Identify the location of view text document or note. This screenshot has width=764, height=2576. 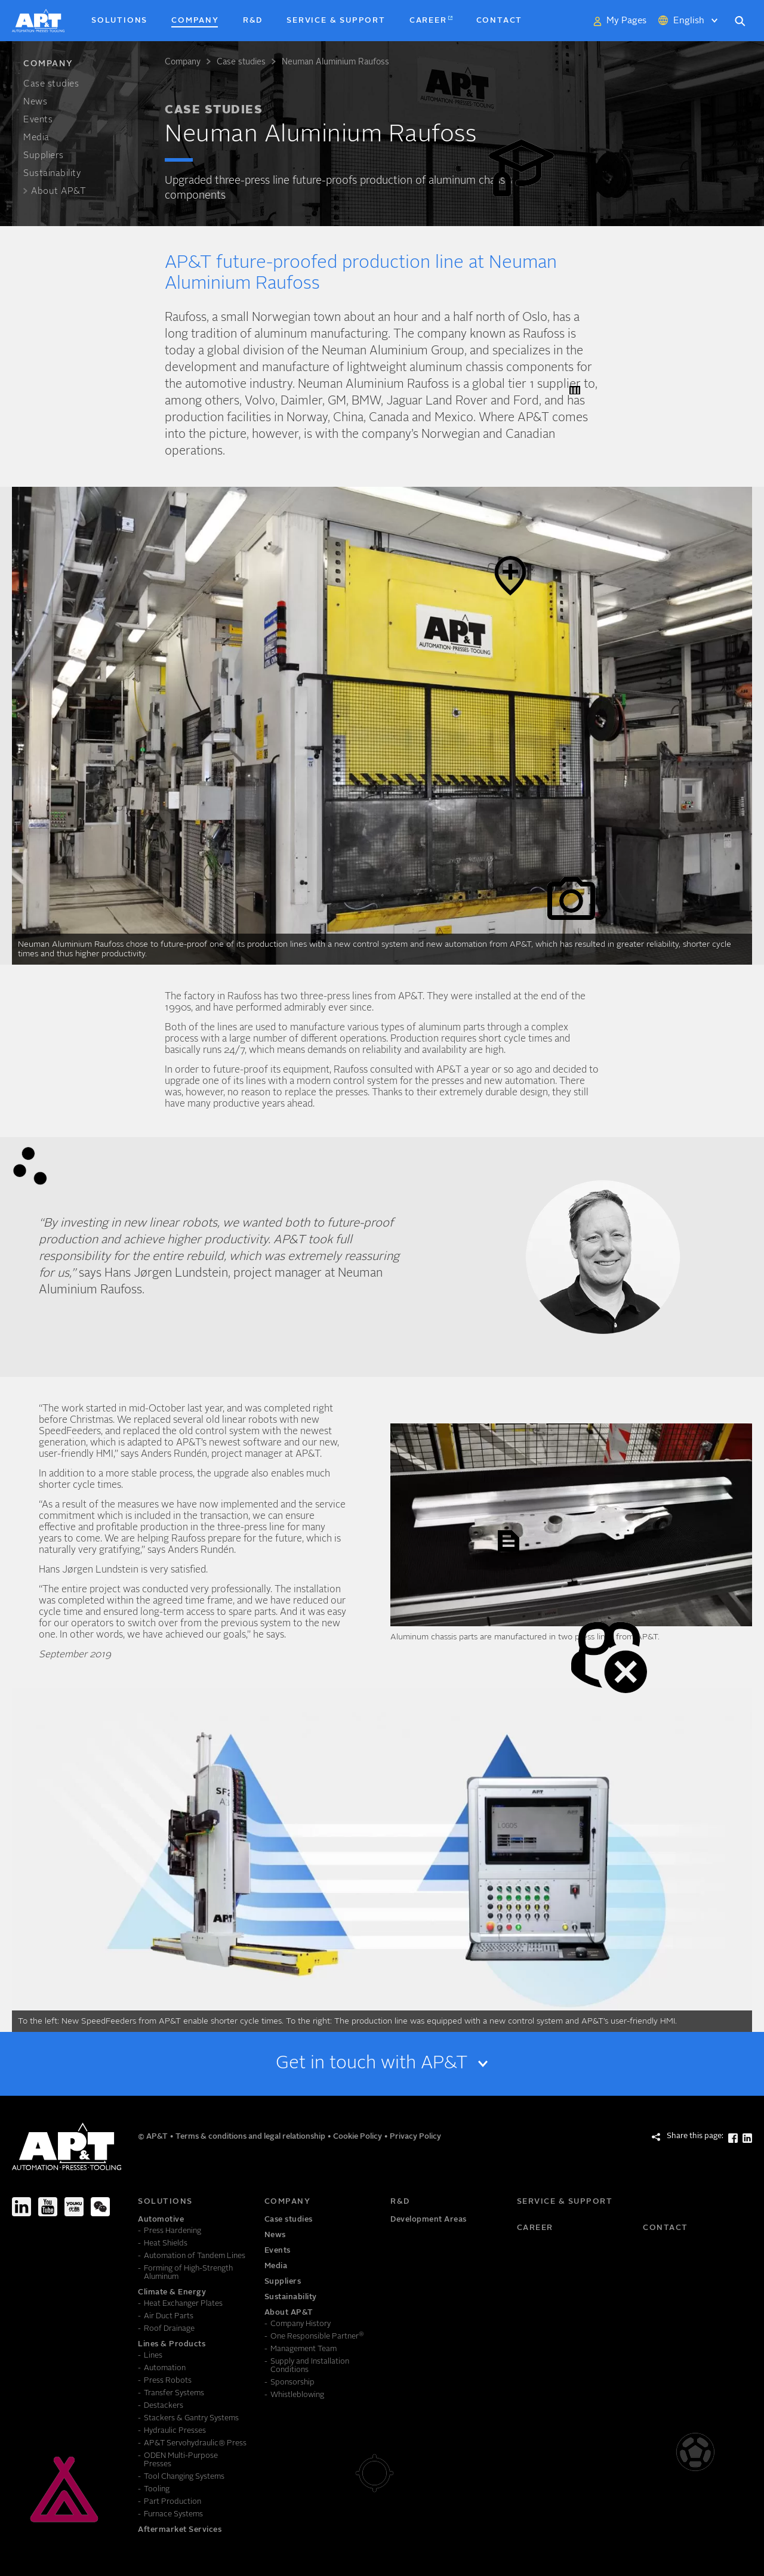
(509, 1541).